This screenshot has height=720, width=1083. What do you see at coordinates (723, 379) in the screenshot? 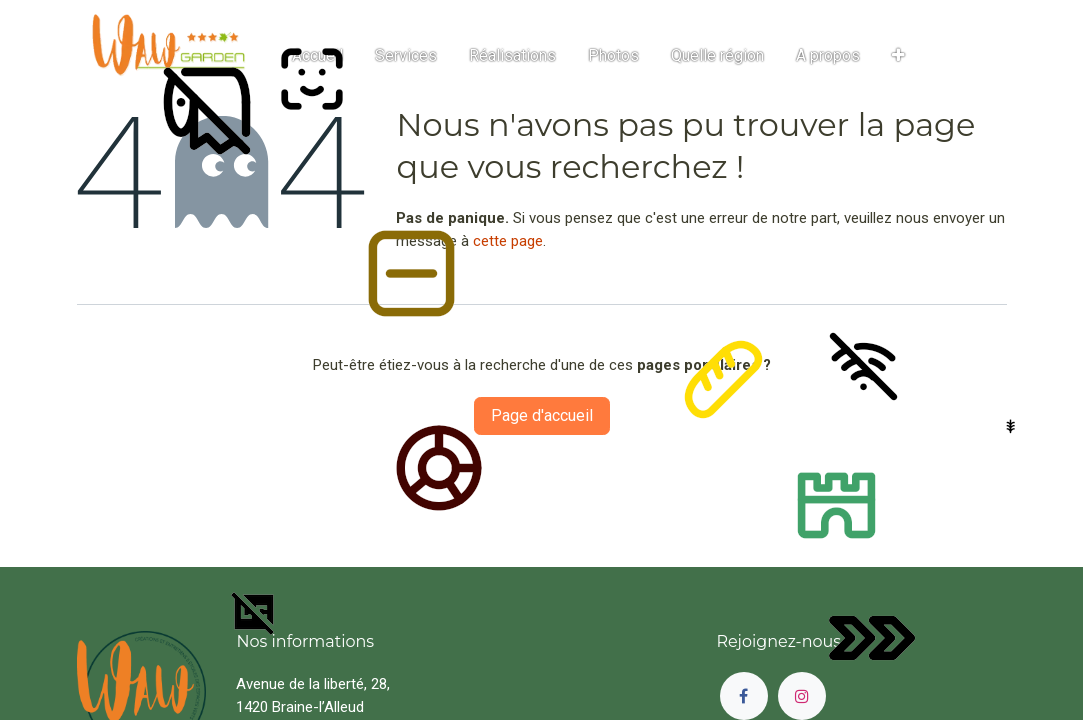
I see `browse bakery or bread products` at bounding box center [723, 379].